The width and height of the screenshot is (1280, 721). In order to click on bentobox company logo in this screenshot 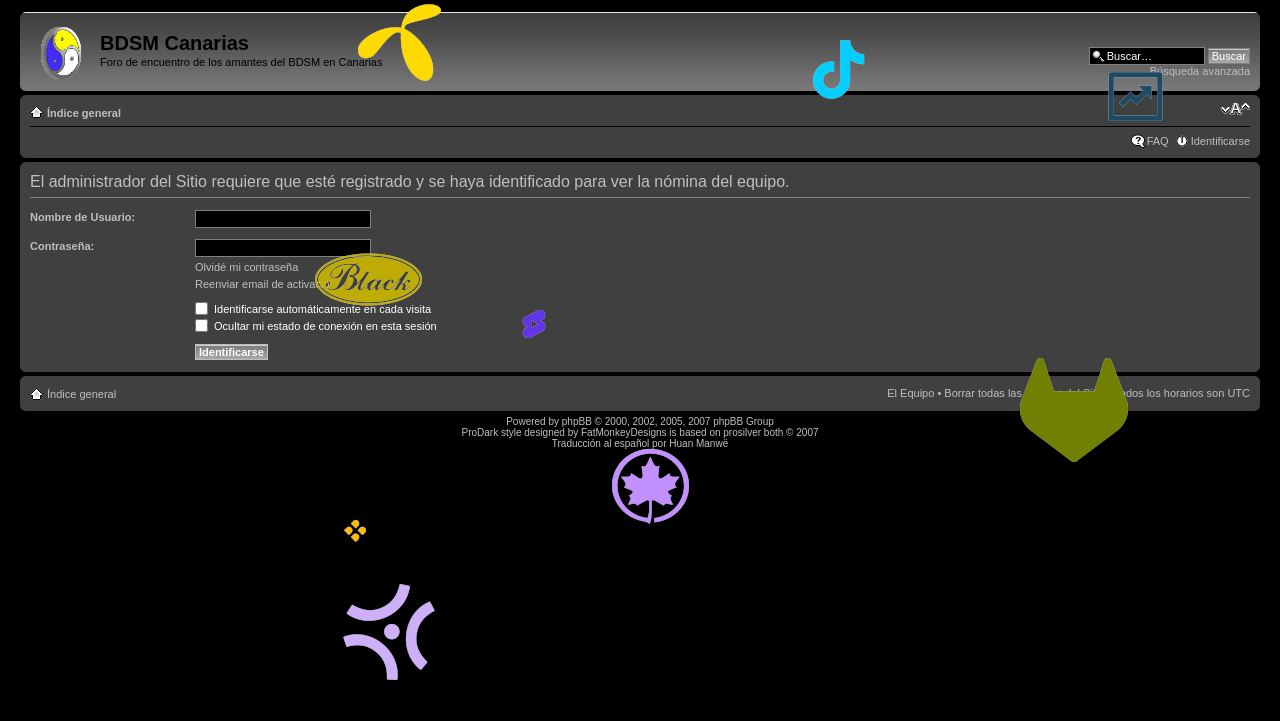, I will do `click(355, 531)`.